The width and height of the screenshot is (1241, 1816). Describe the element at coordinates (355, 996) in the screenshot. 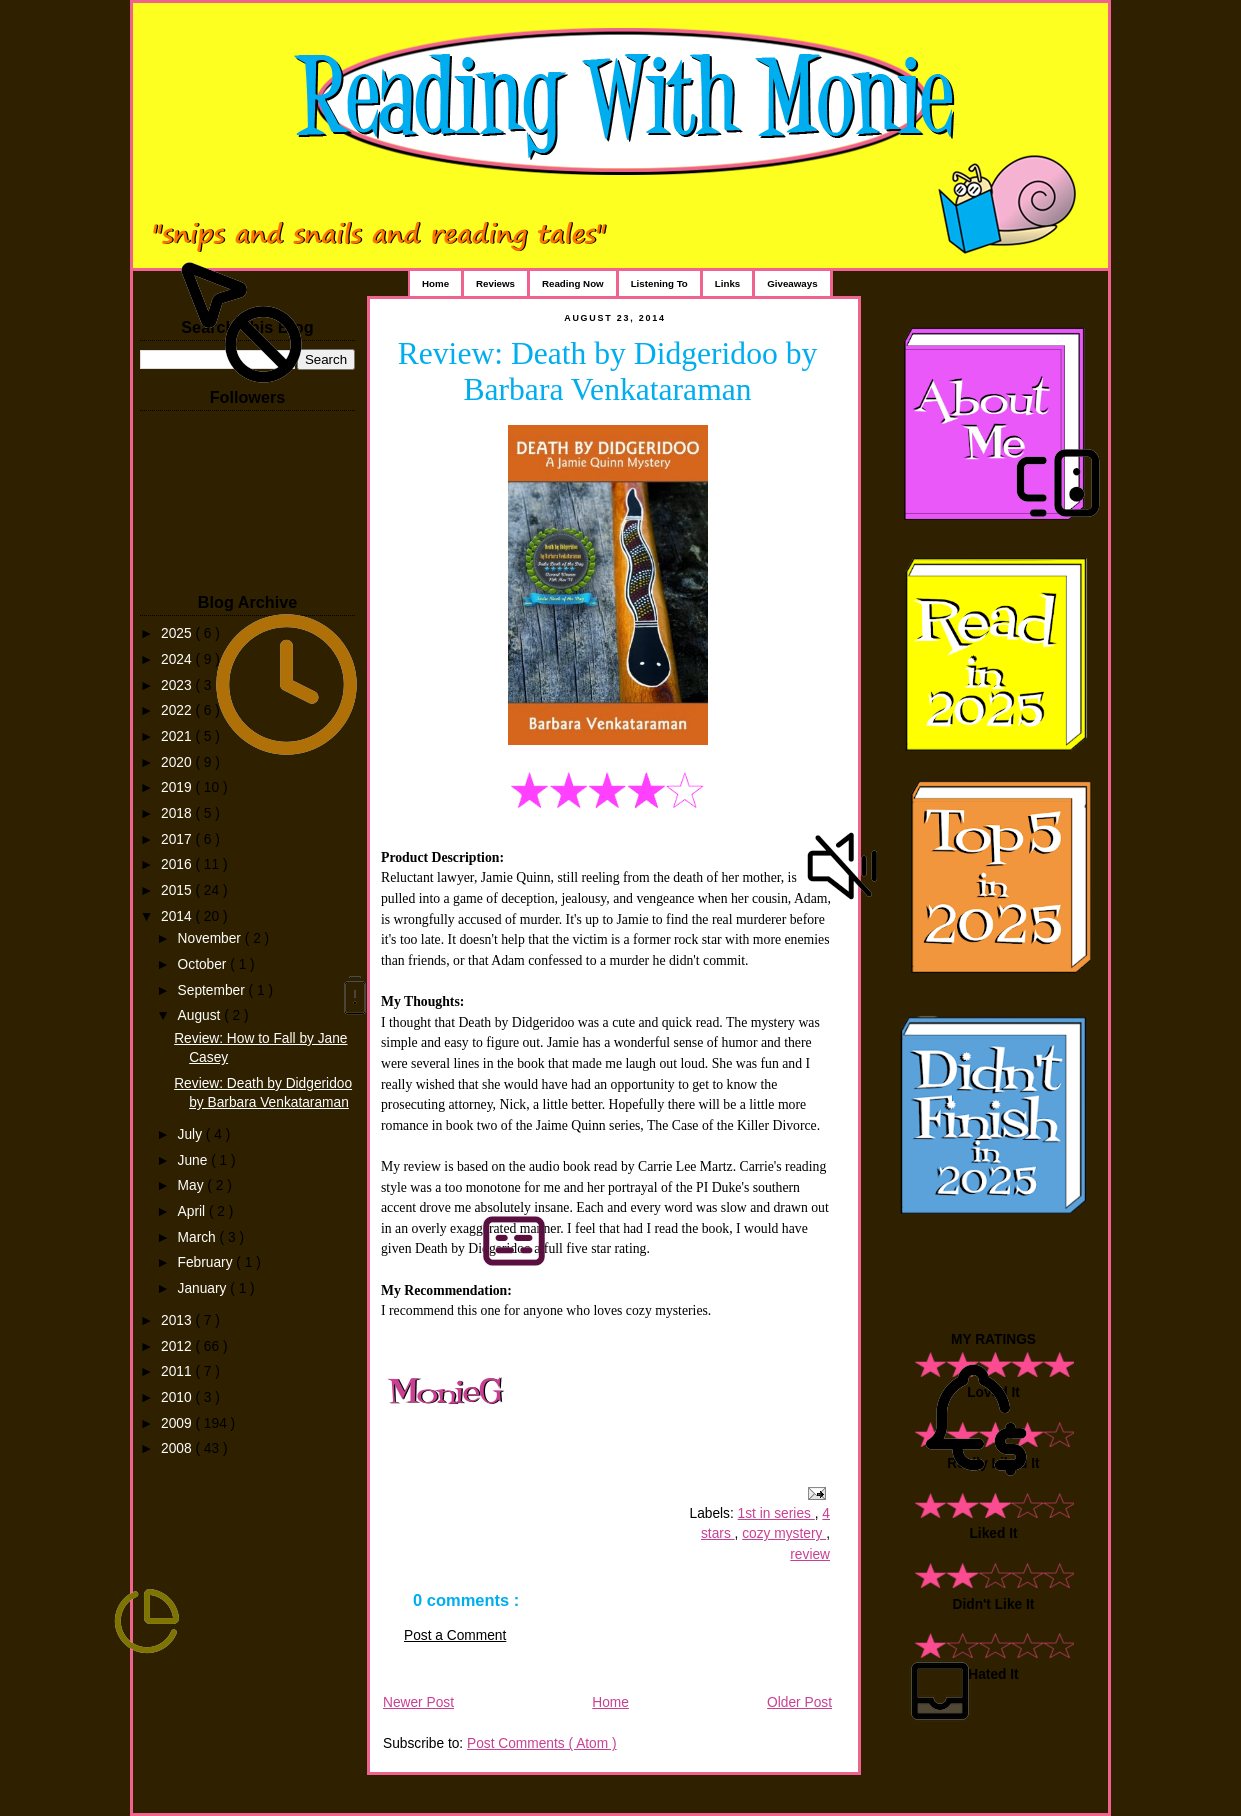

I see `indicates low battery warning` at that location.